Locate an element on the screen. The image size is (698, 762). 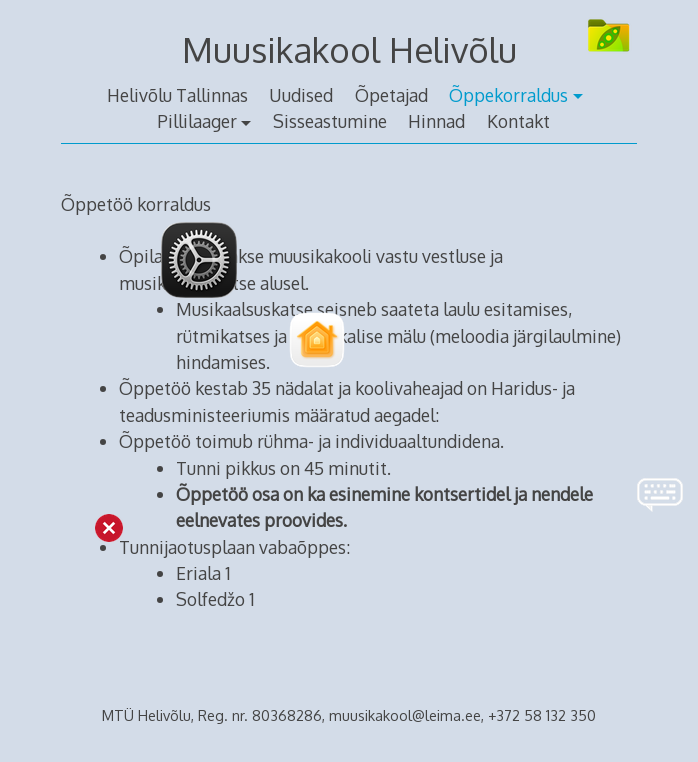
indicates virtual keyboard is active is located at coordinates (660, 495).